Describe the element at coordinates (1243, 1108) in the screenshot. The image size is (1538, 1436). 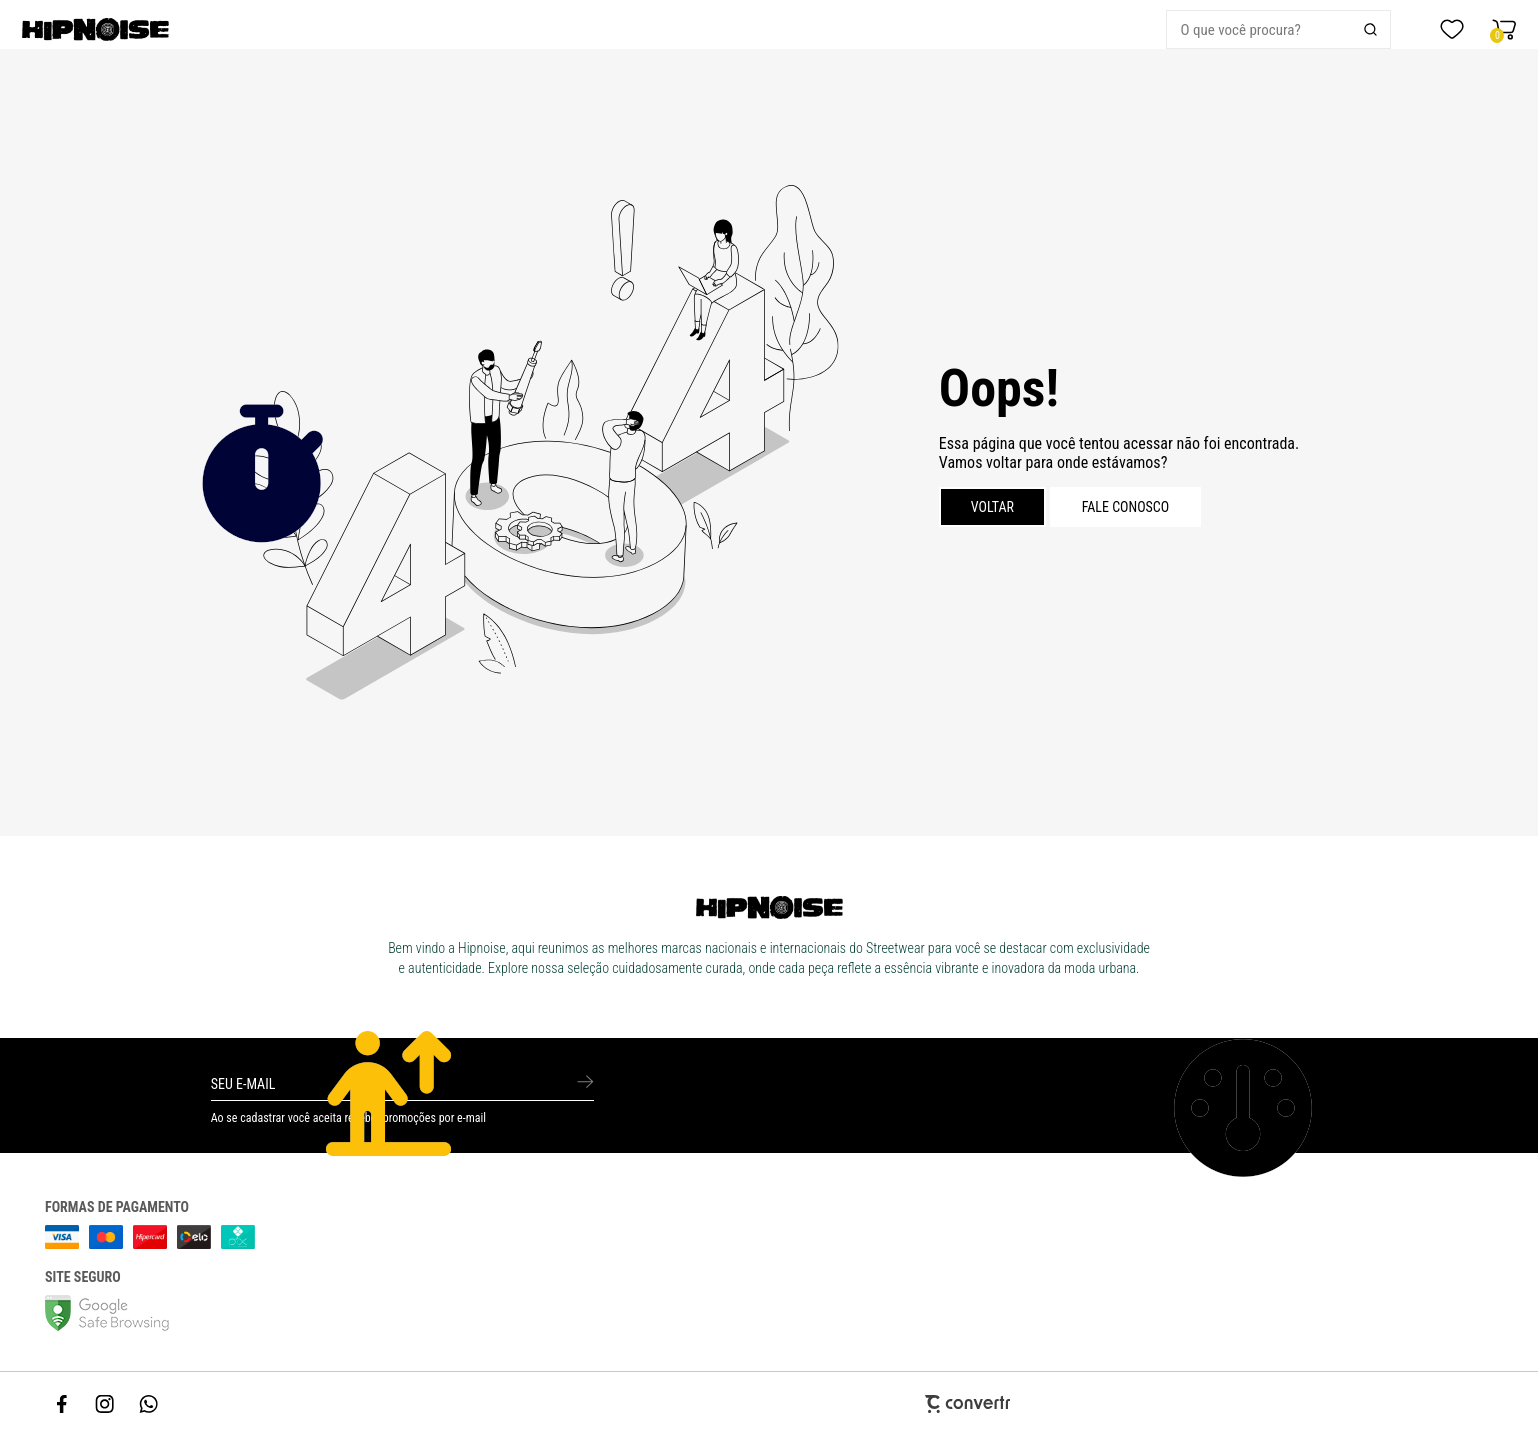
I see `view performance or speed metrics` at that location.